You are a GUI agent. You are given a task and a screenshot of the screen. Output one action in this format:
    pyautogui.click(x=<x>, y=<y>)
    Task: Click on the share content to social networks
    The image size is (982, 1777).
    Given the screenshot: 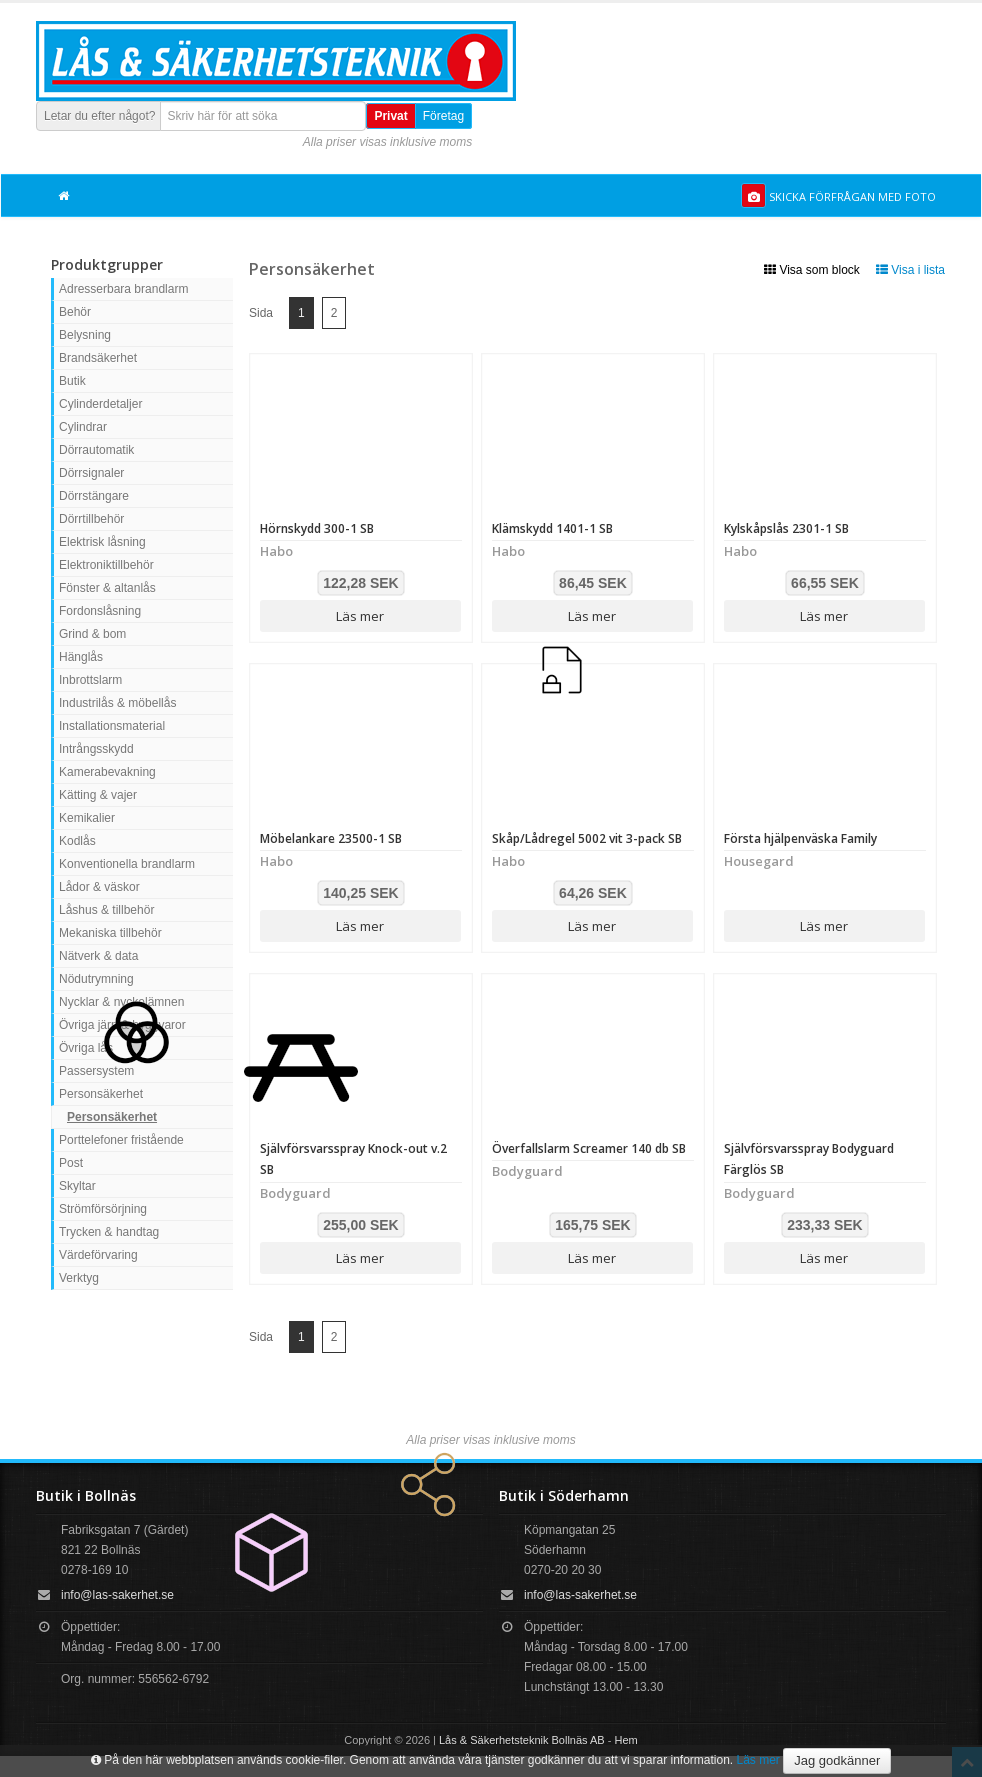 What is the action you would take?
    pyautogui.click(x=430, y=1484)
    